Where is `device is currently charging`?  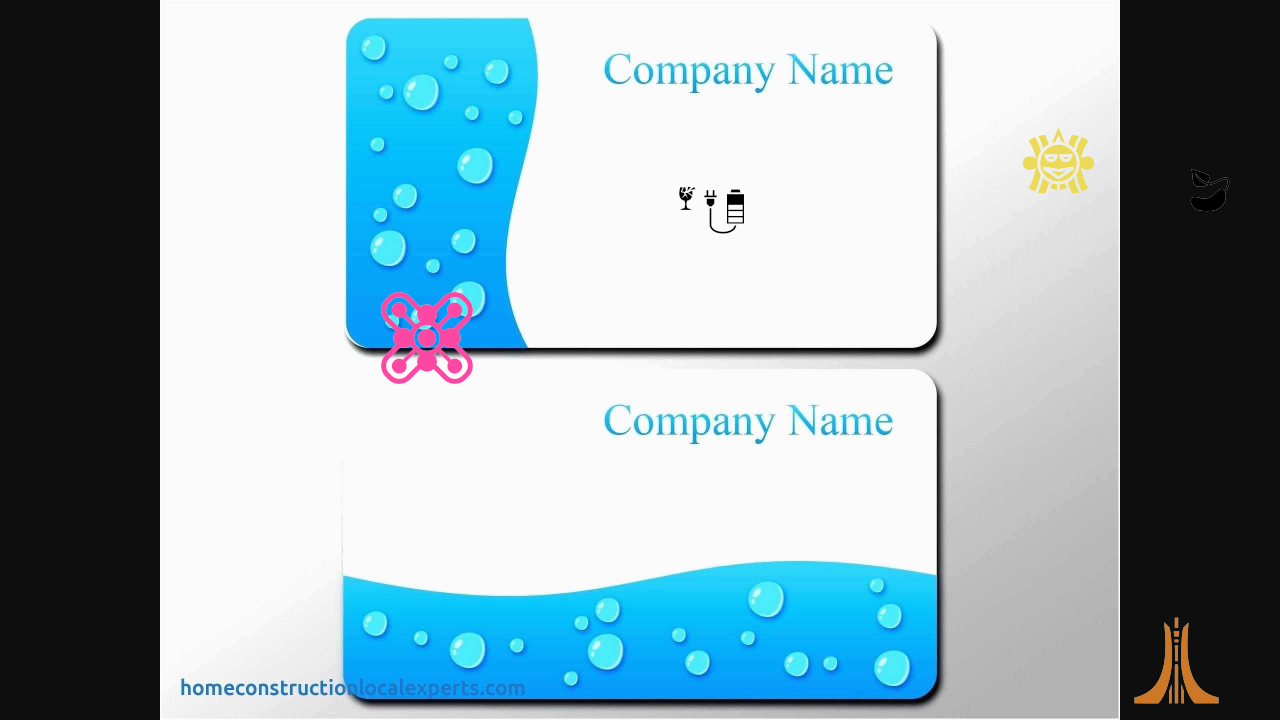
device is currently charging is located at coordinates (725, 212).